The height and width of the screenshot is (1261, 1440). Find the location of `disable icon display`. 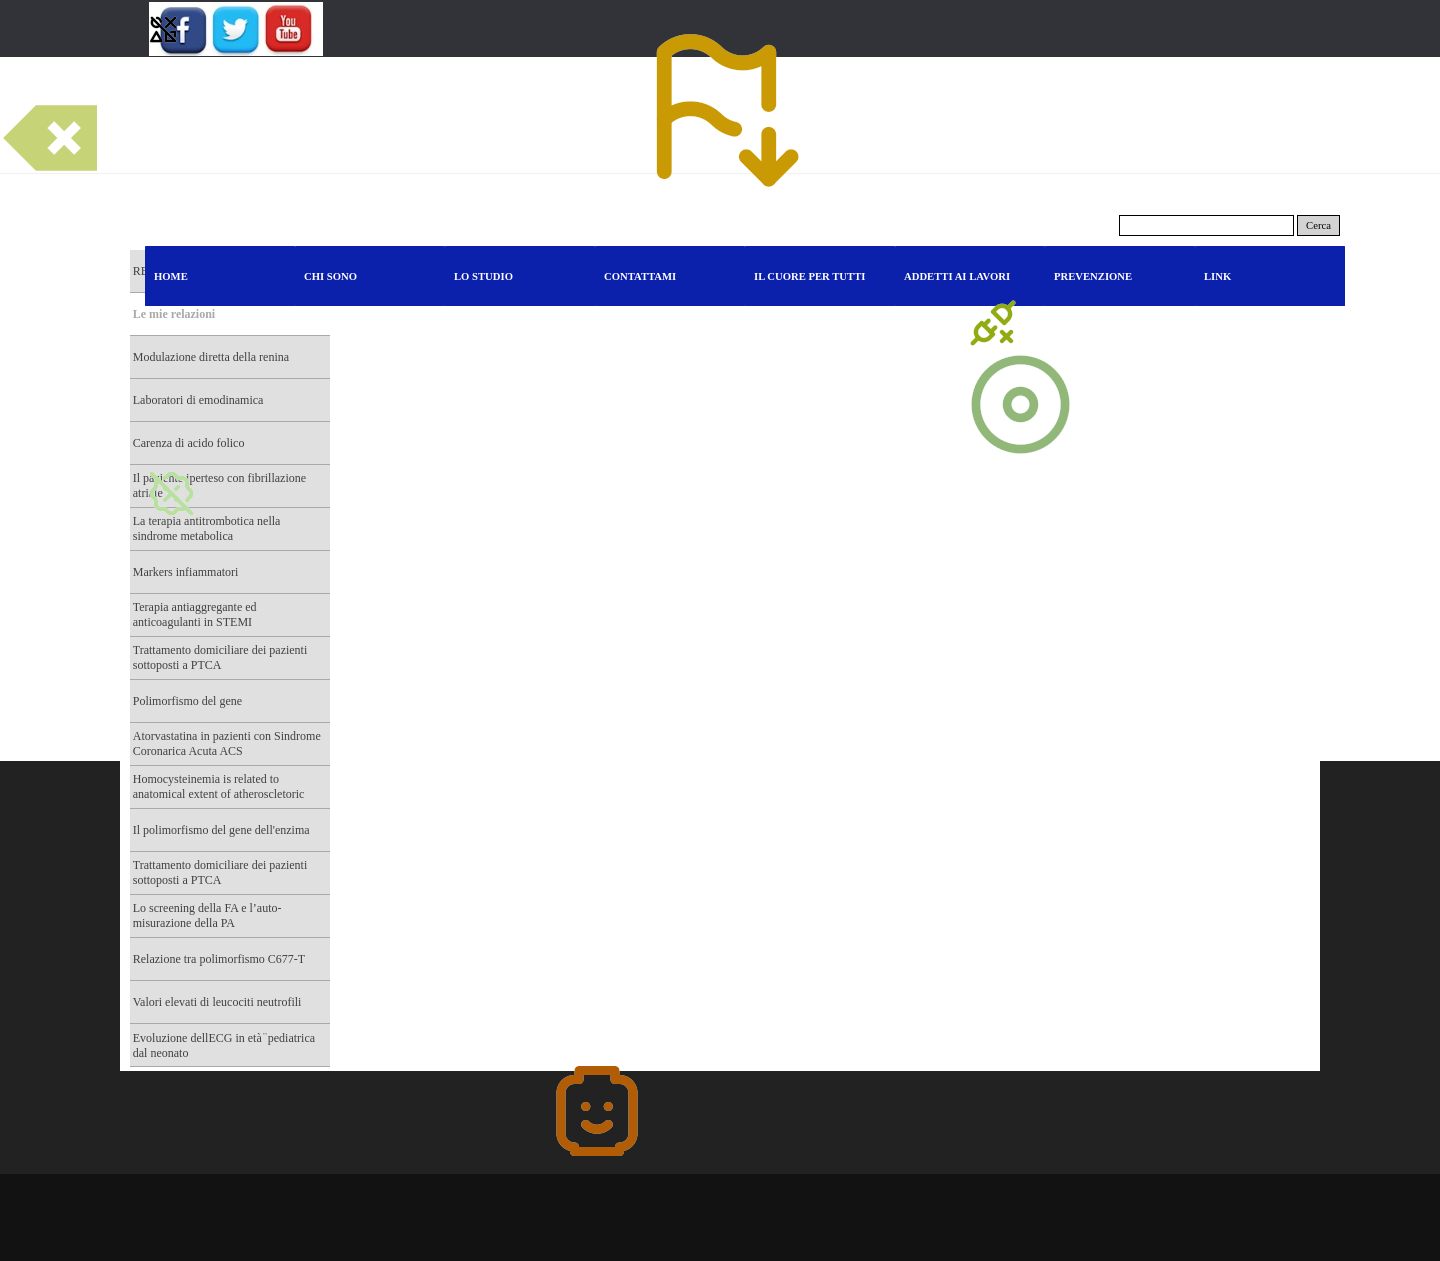

disable icon display is located at coordinates (163, 29).